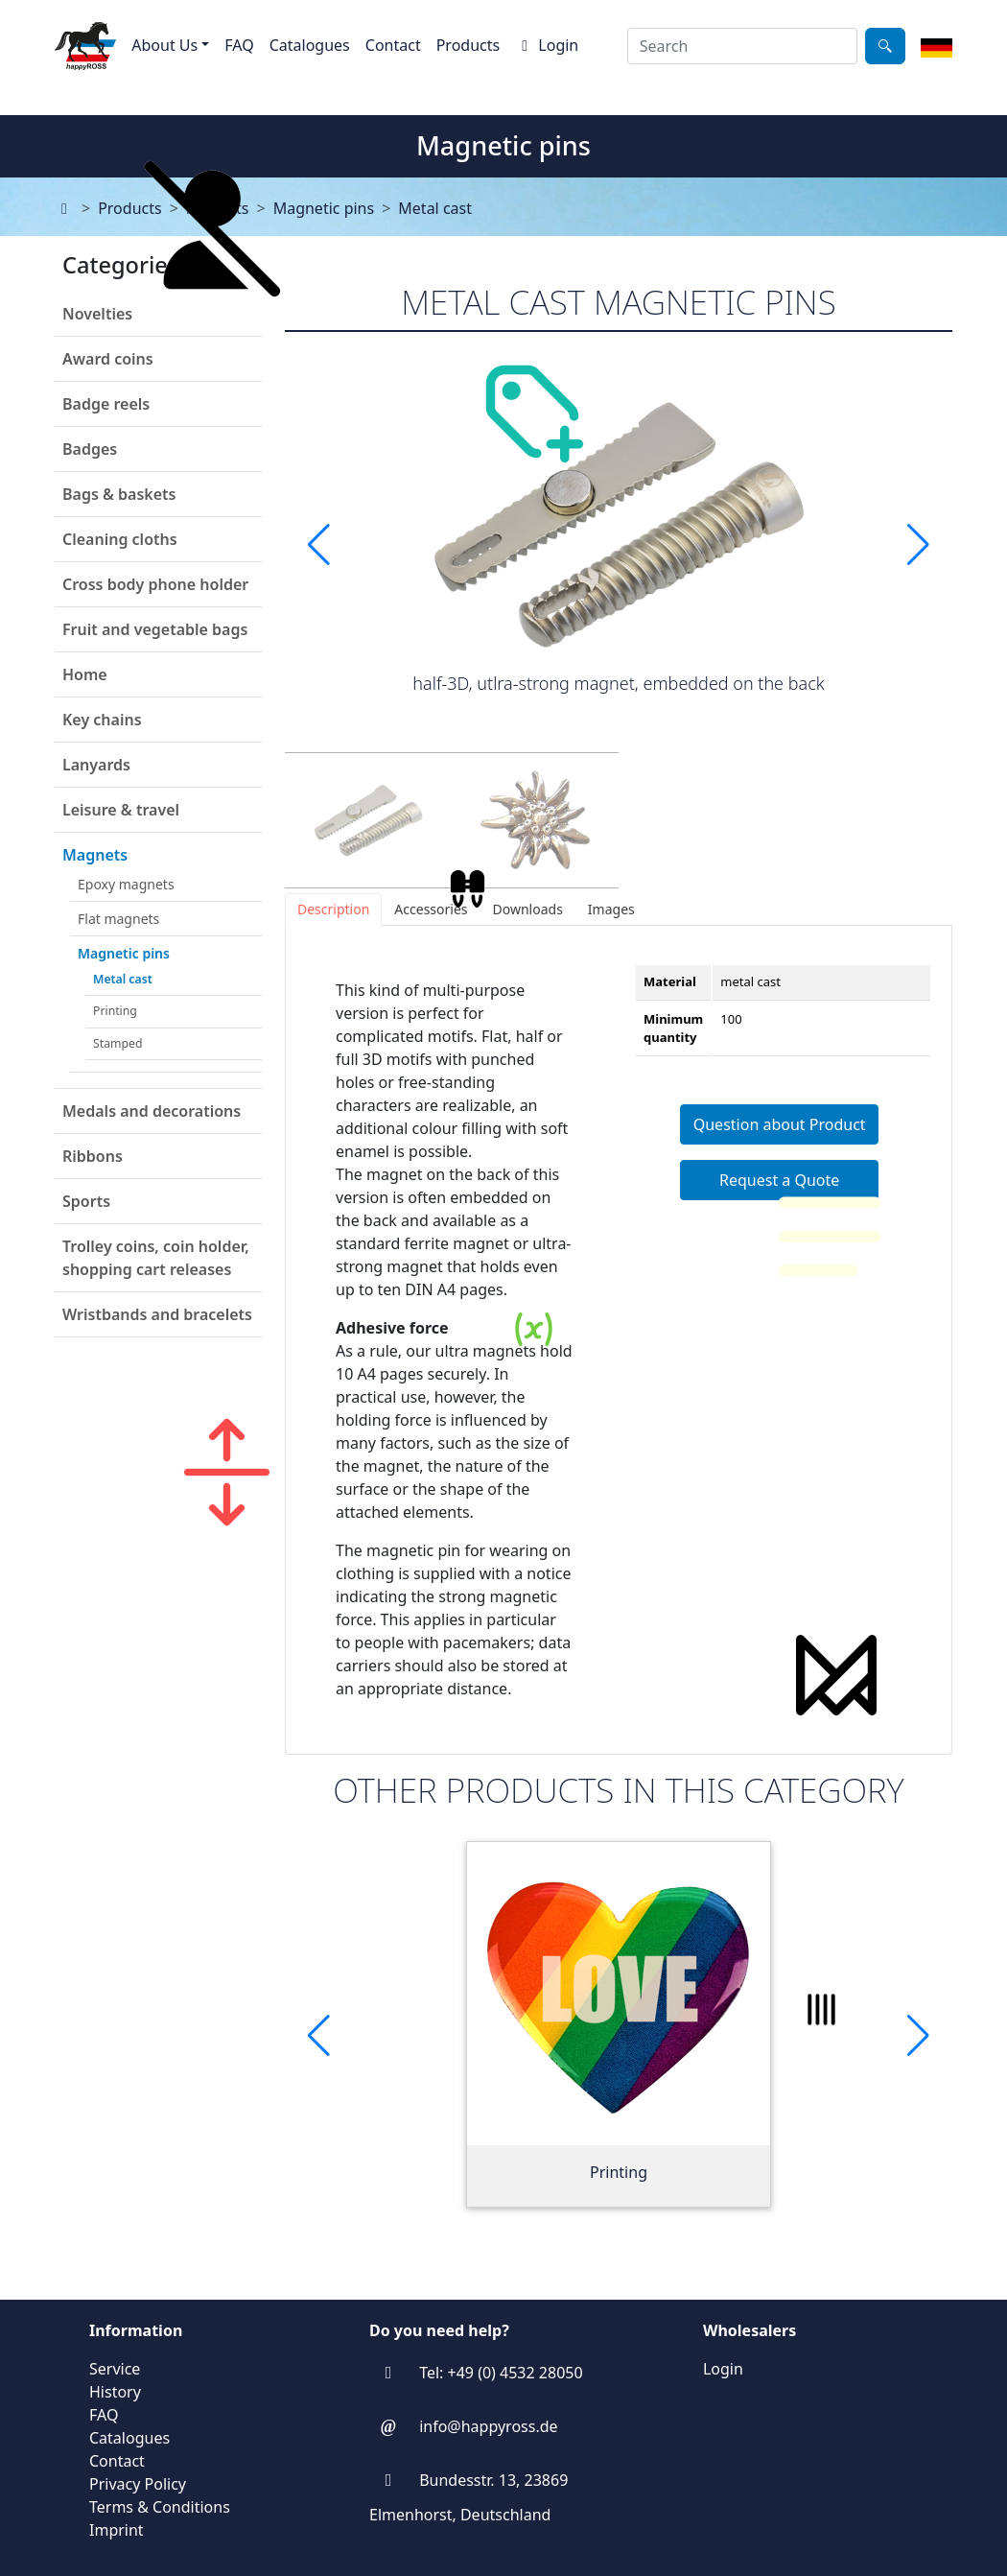 The image size is (1007, 2576). I want to click on expand content vertically, so click(226, 1472).